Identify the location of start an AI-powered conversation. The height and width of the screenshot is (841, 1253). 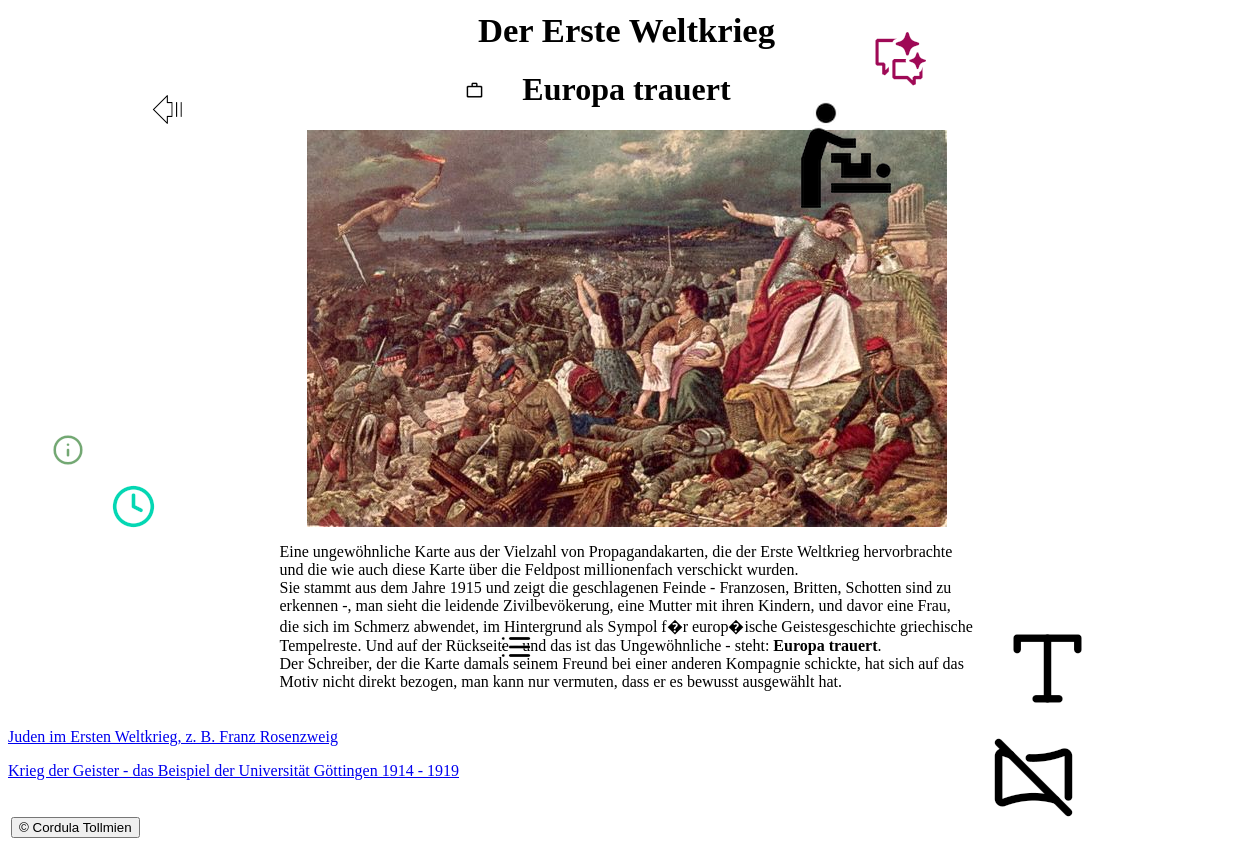
(899, 59).